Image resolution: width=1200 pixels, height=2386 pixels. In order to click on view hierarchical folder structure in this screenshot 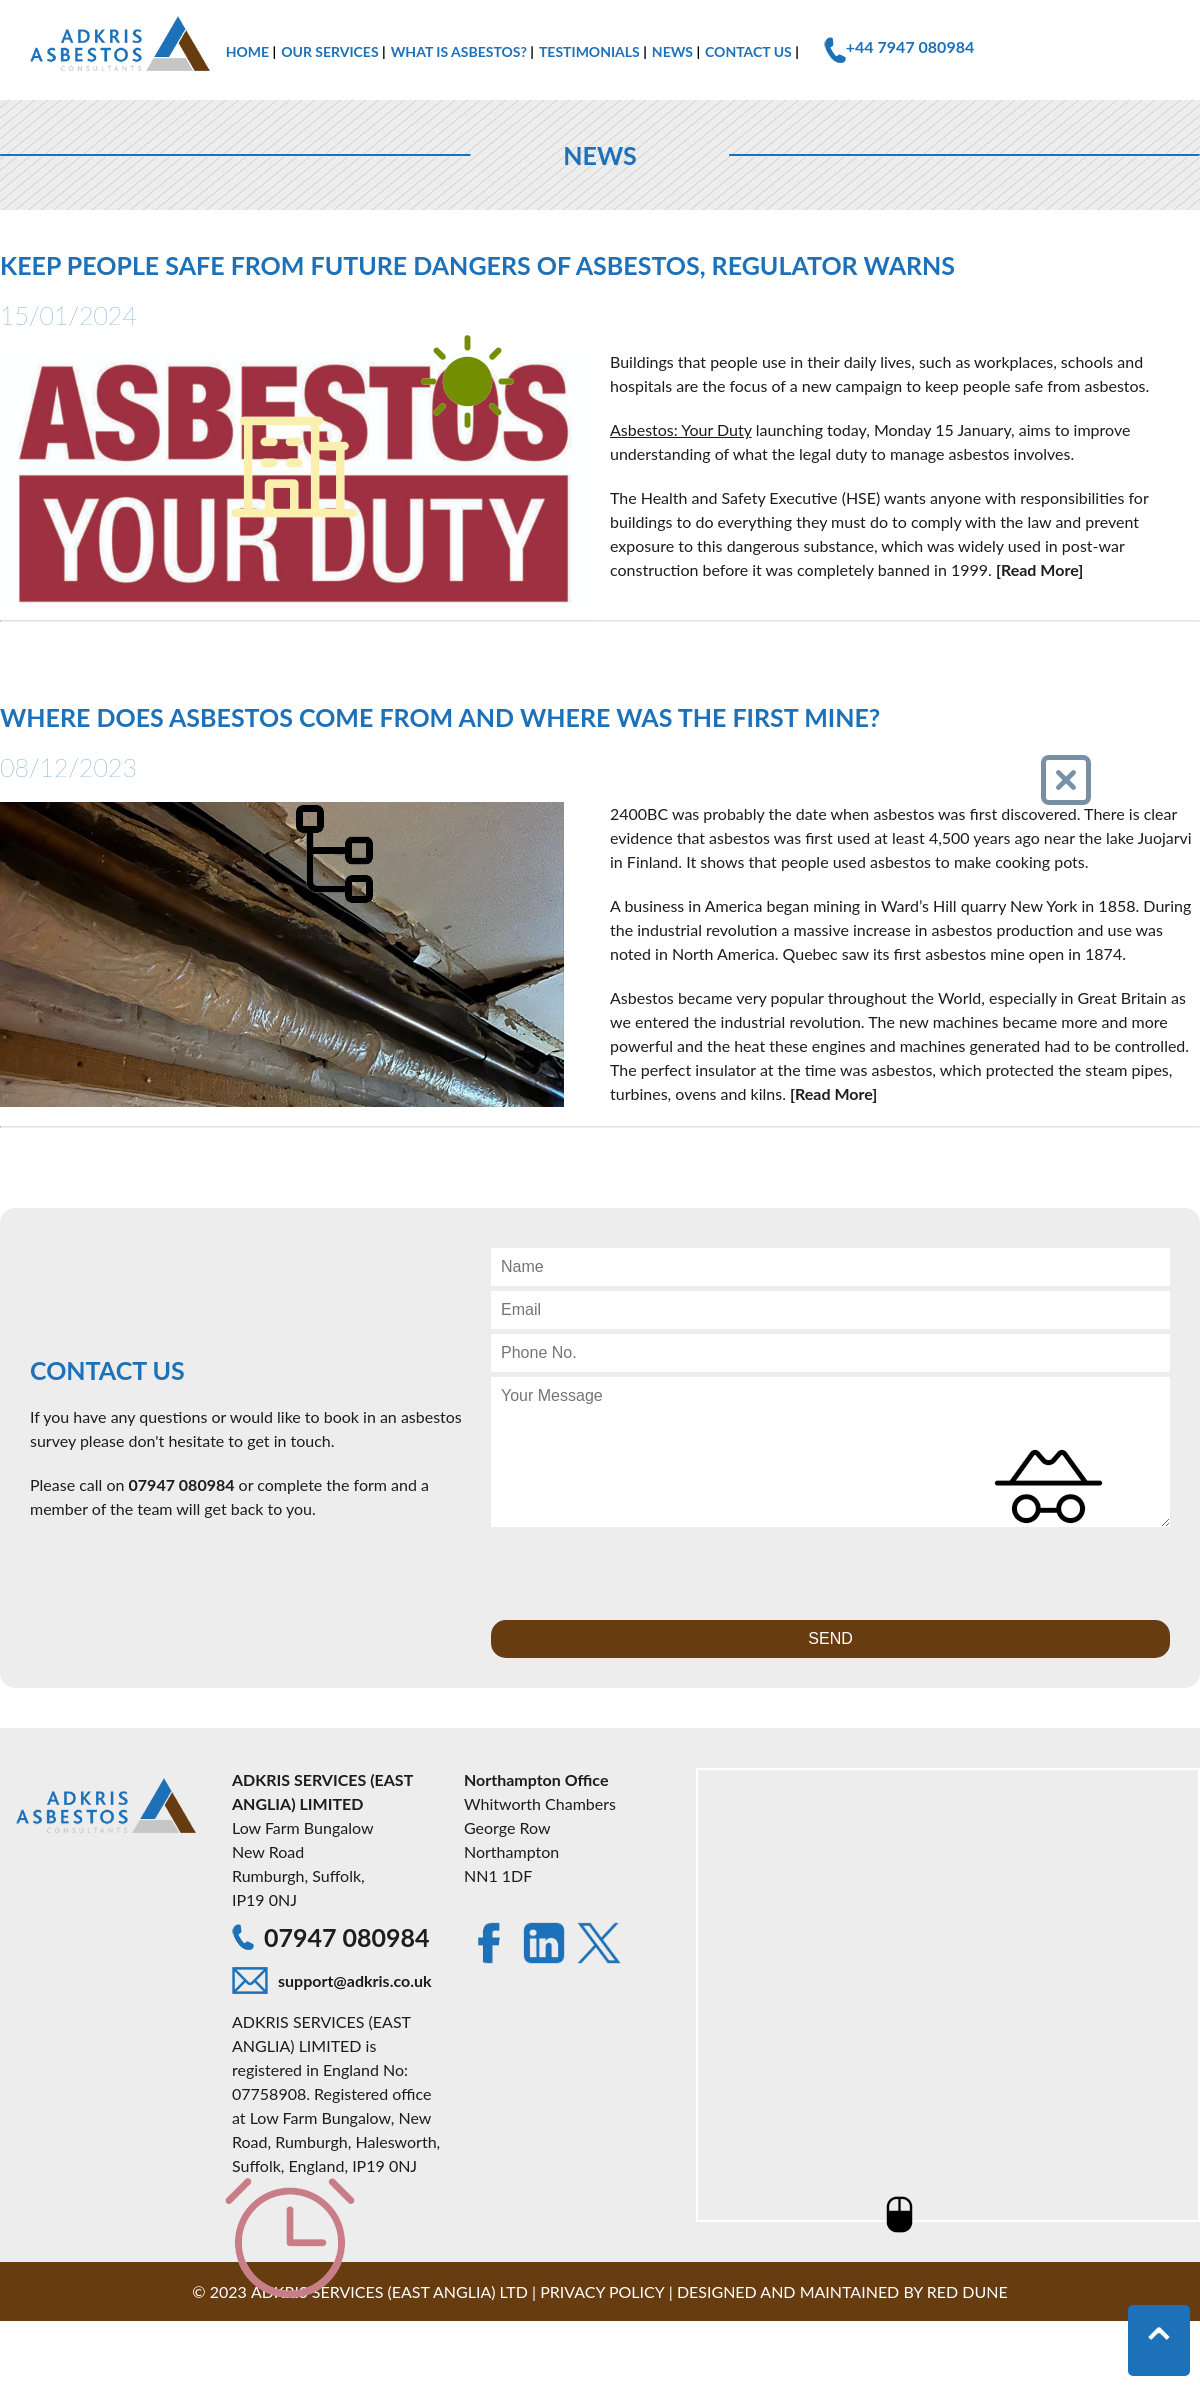, I will do `click(331, 854)`.